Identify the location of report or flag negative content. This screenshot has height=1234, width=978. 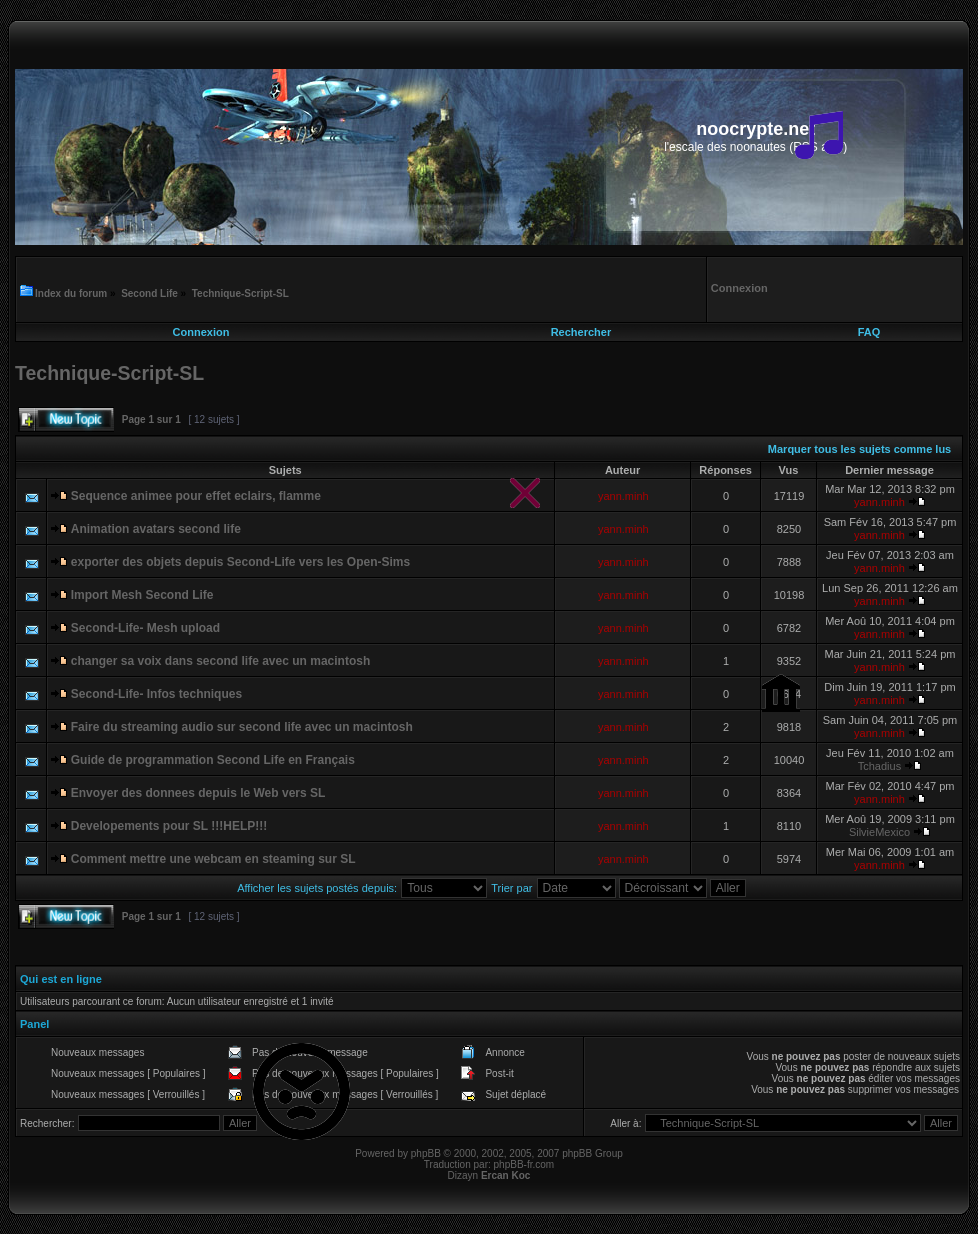
(301, 1091).